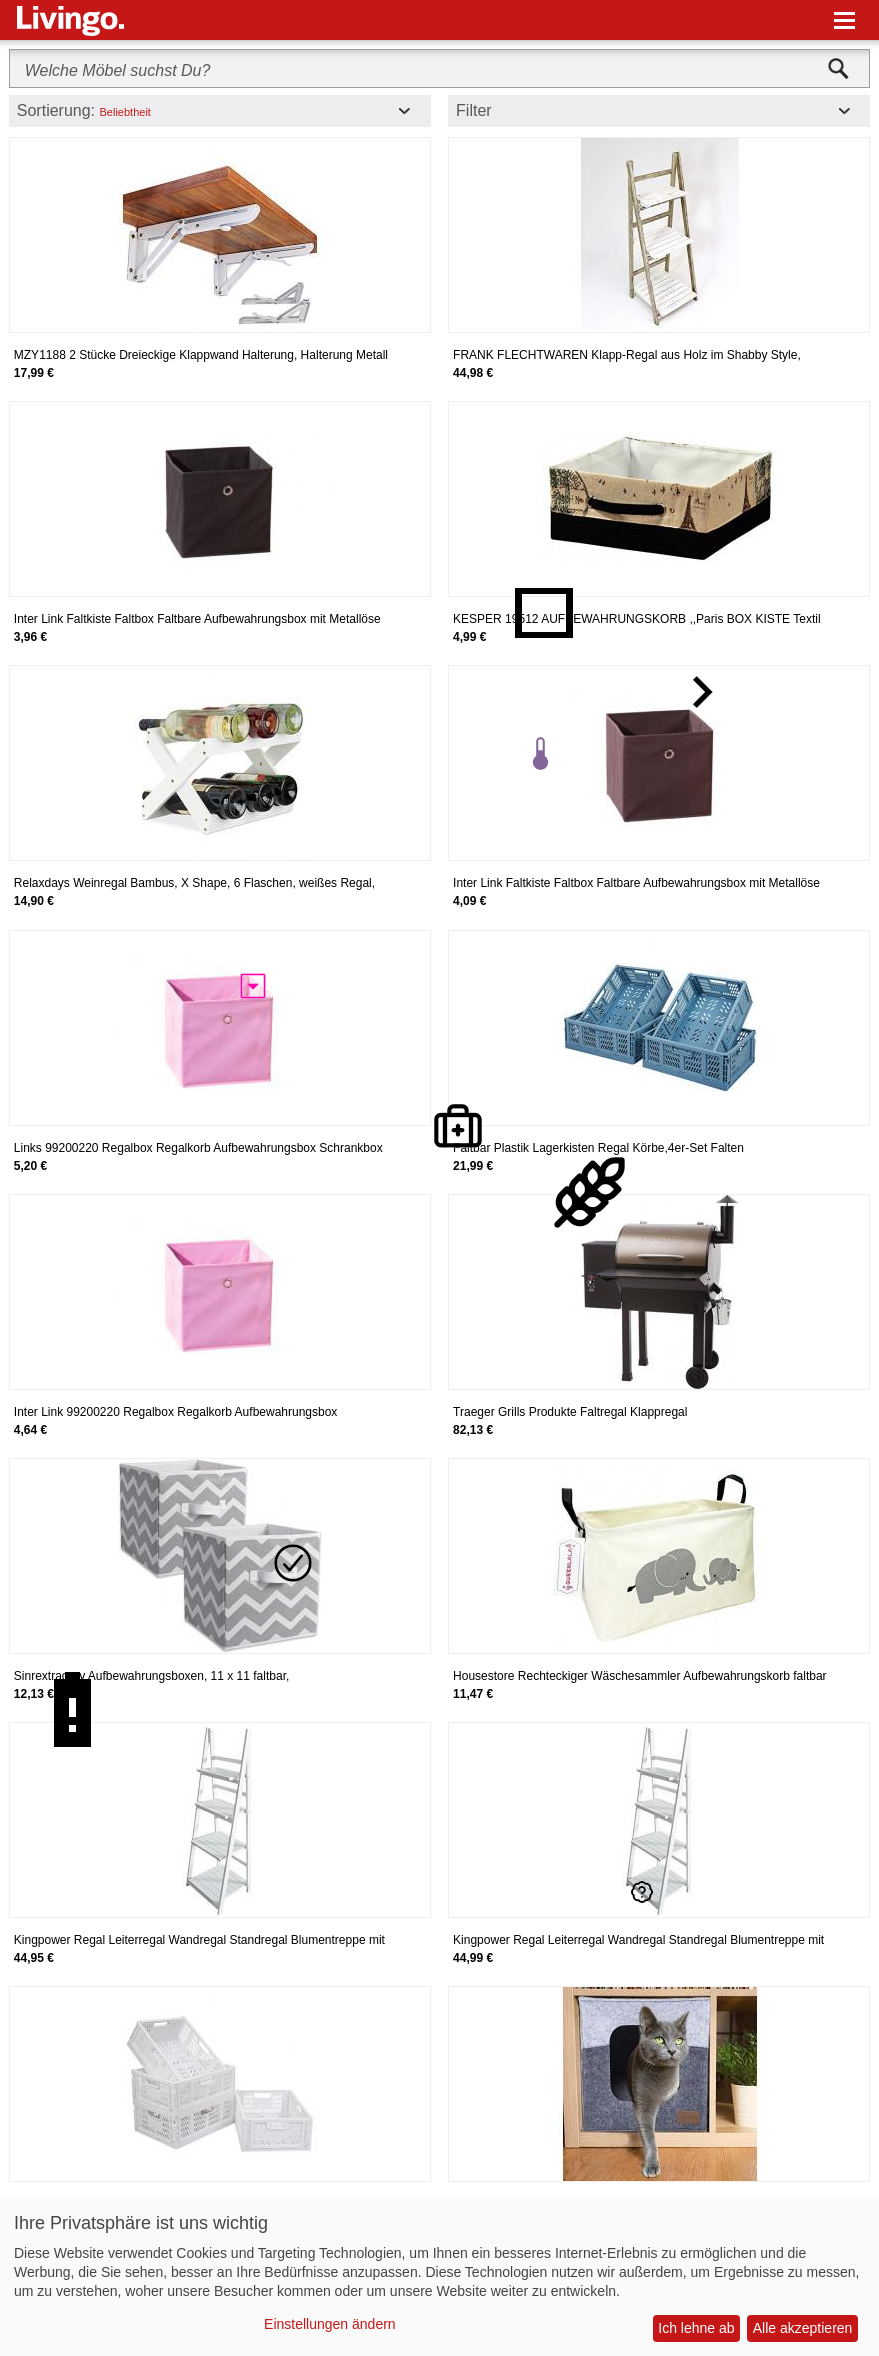  I want to click on navigate to the next item or page, so click(702, 692).